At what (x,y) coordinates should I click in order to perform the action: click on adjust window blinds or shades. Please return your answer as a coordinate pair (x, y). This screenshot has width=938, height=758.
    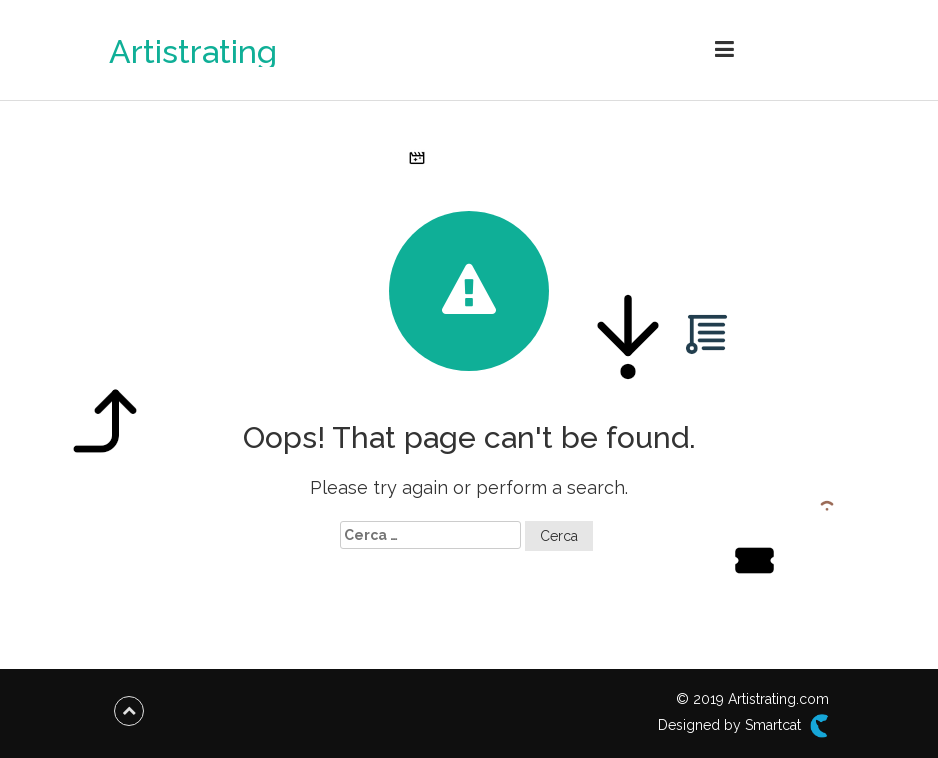
    Looking at the image, I should click on (707, 334).